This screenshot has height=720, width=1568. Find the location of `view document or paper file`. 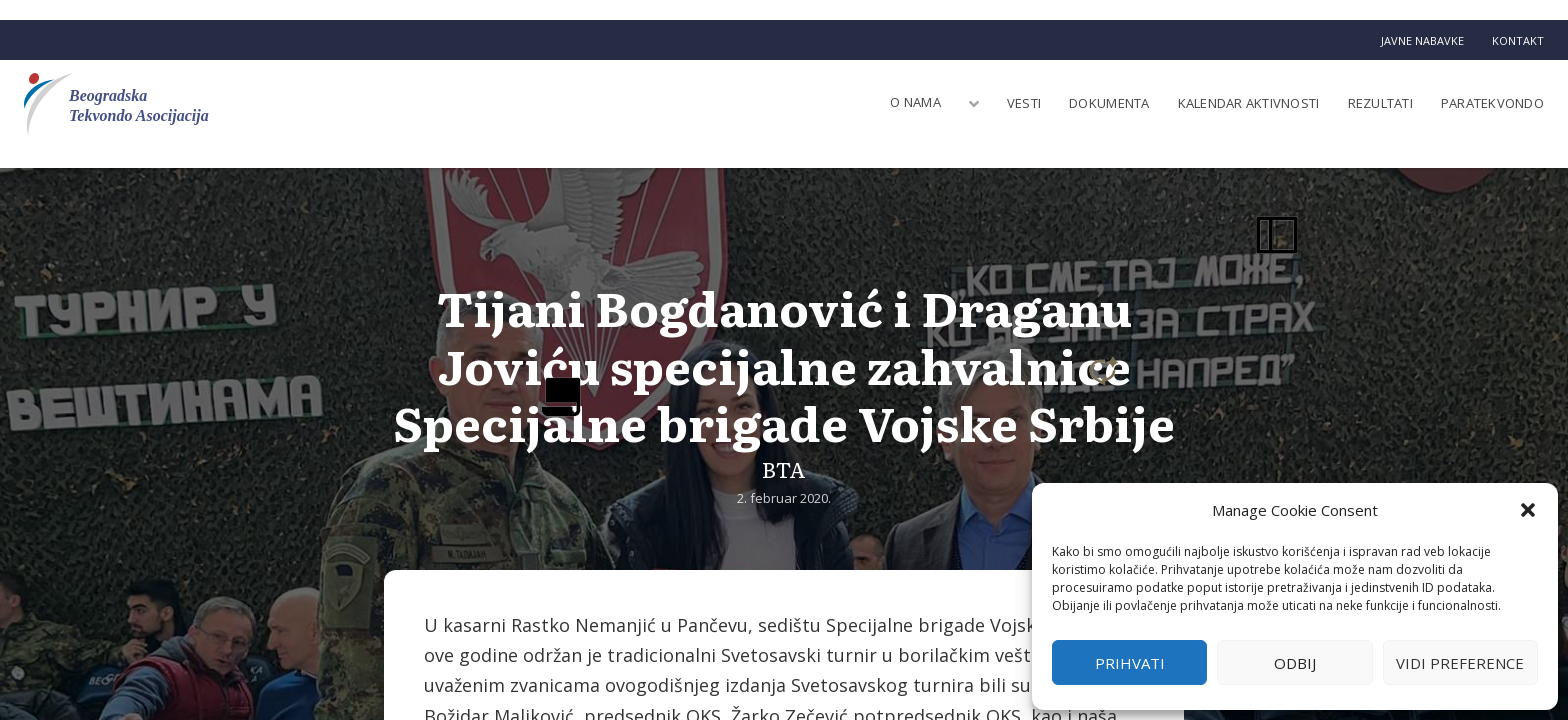

view document or paper file is located at coordinates (563, 397).